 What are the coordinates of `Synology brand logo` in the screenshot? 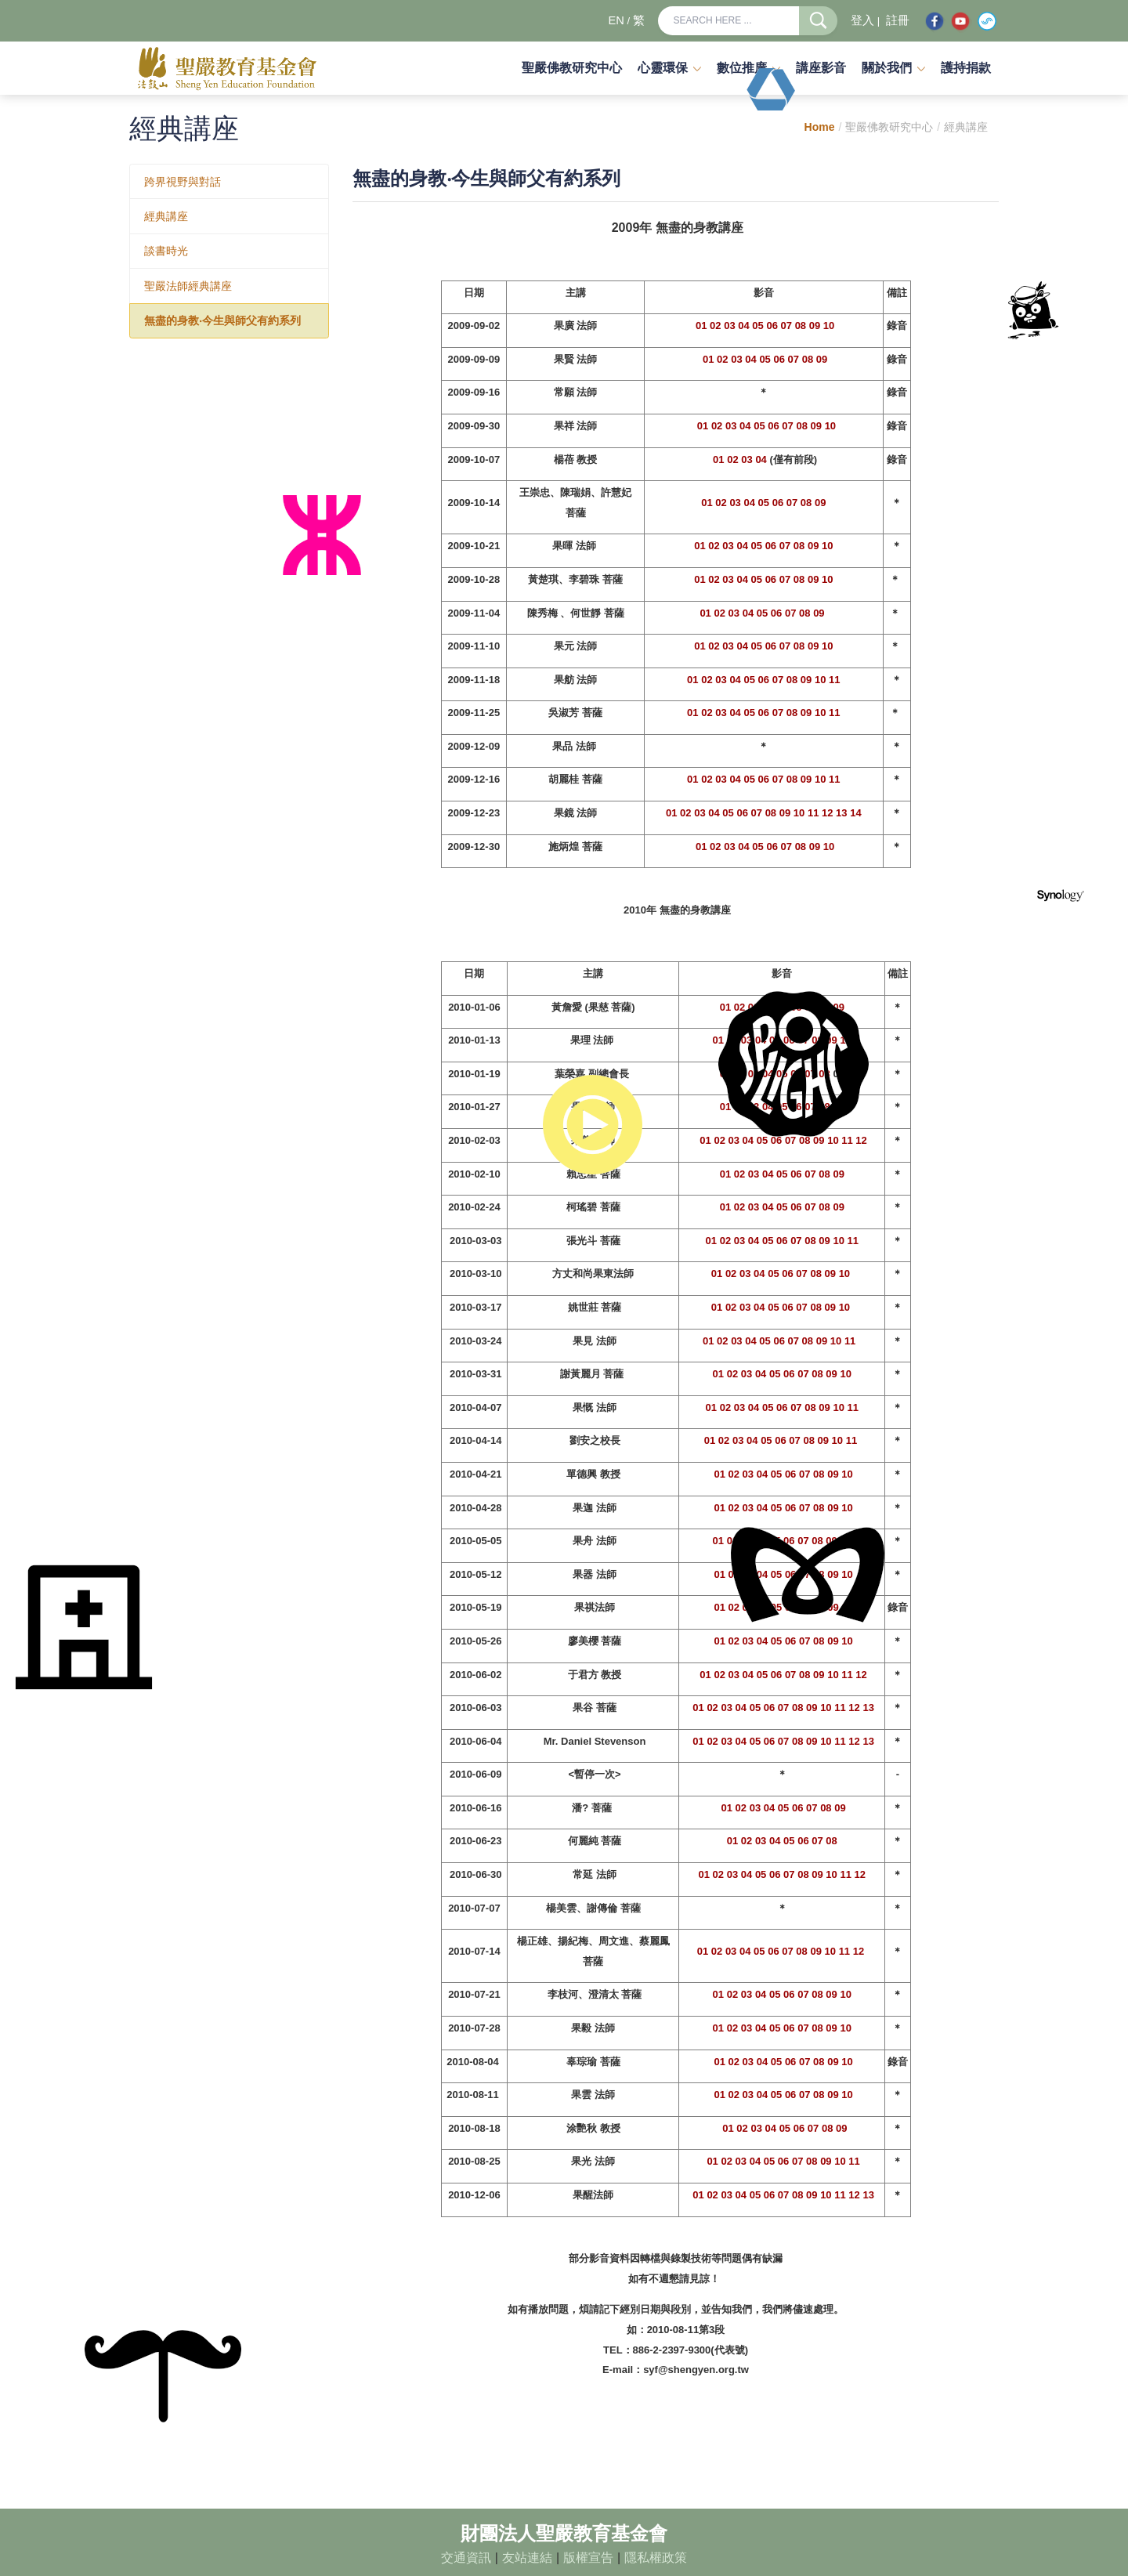 It's located at (1061, 895).